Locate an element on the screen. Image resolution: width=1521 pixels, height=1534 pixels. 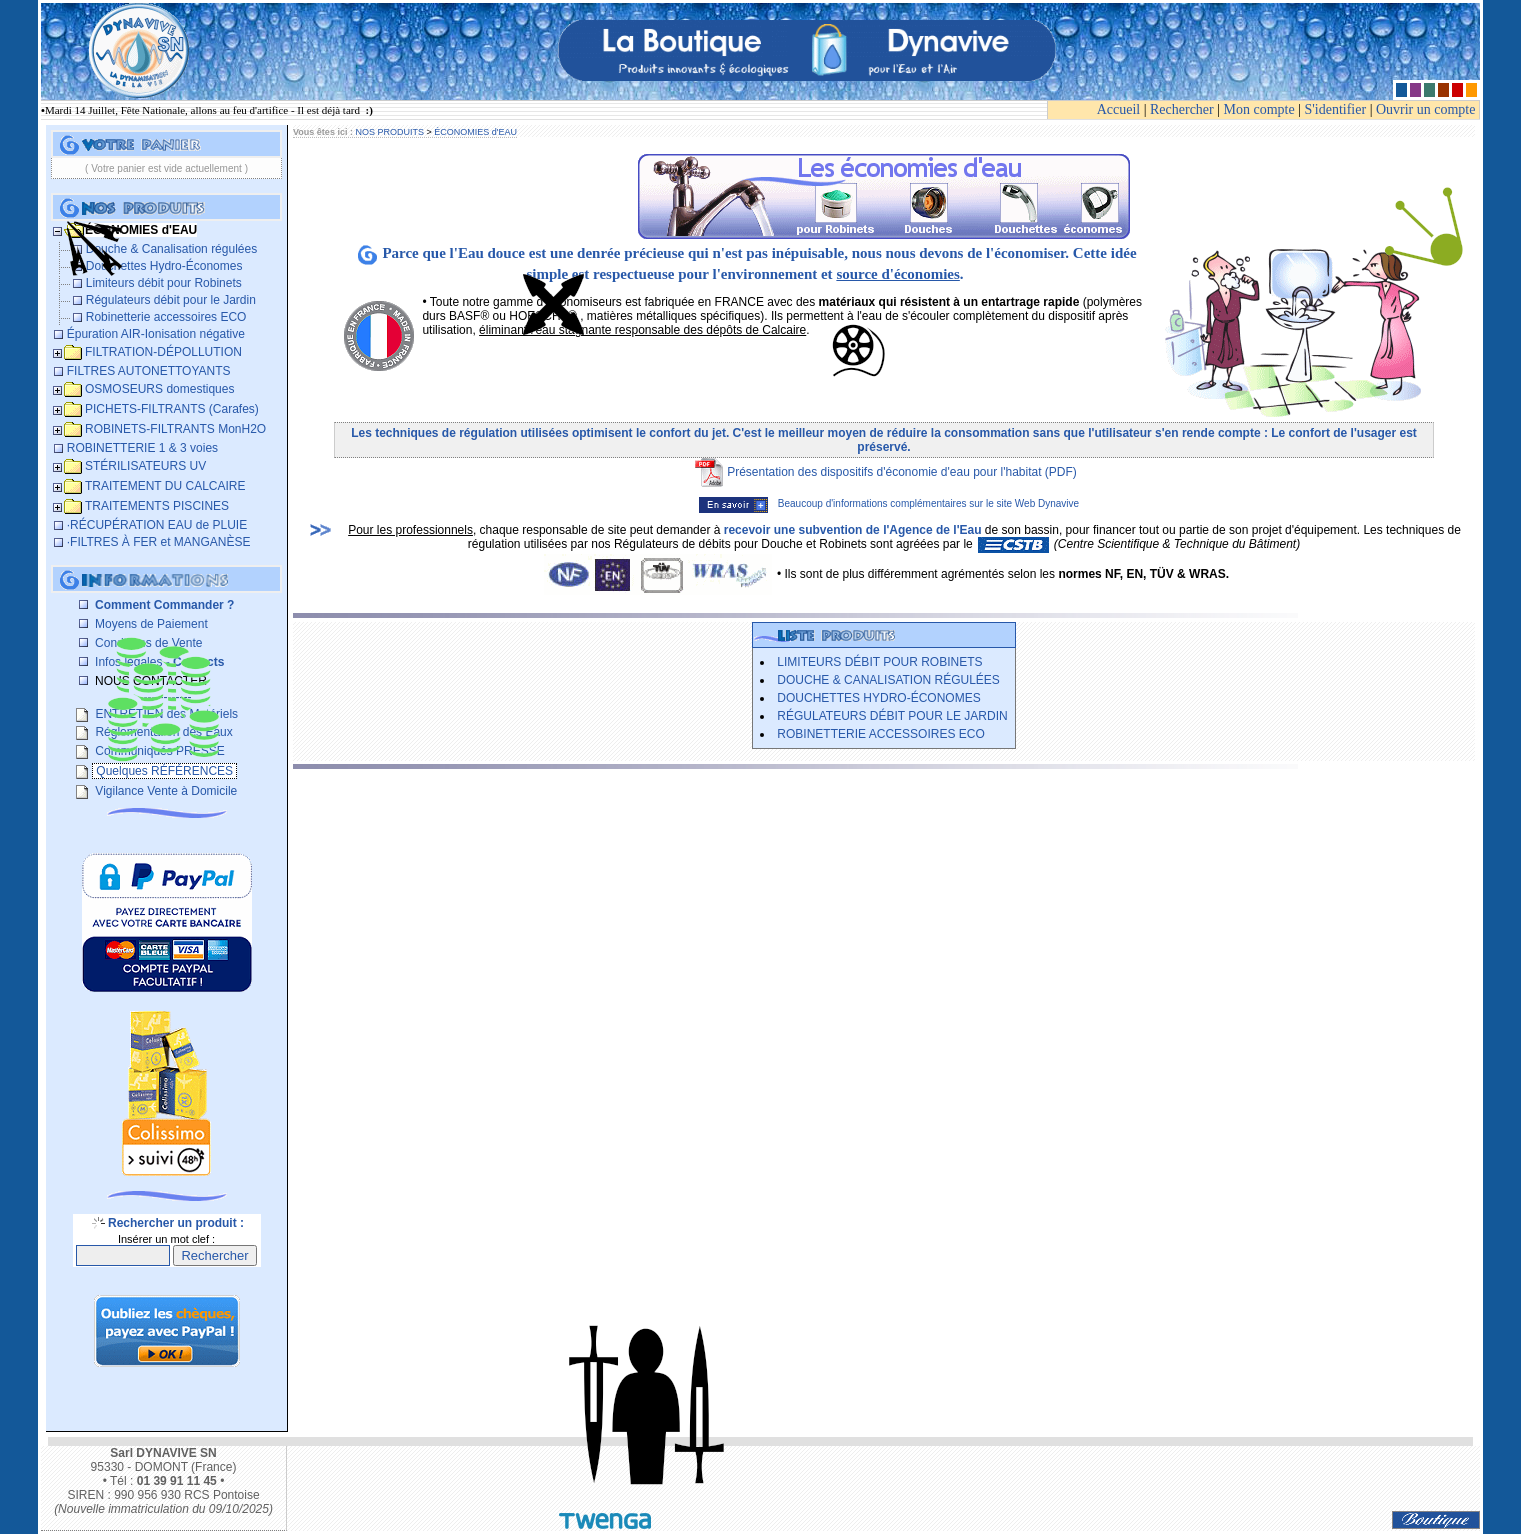
access space or satellite-related features is located at coordinates (1424, 227).